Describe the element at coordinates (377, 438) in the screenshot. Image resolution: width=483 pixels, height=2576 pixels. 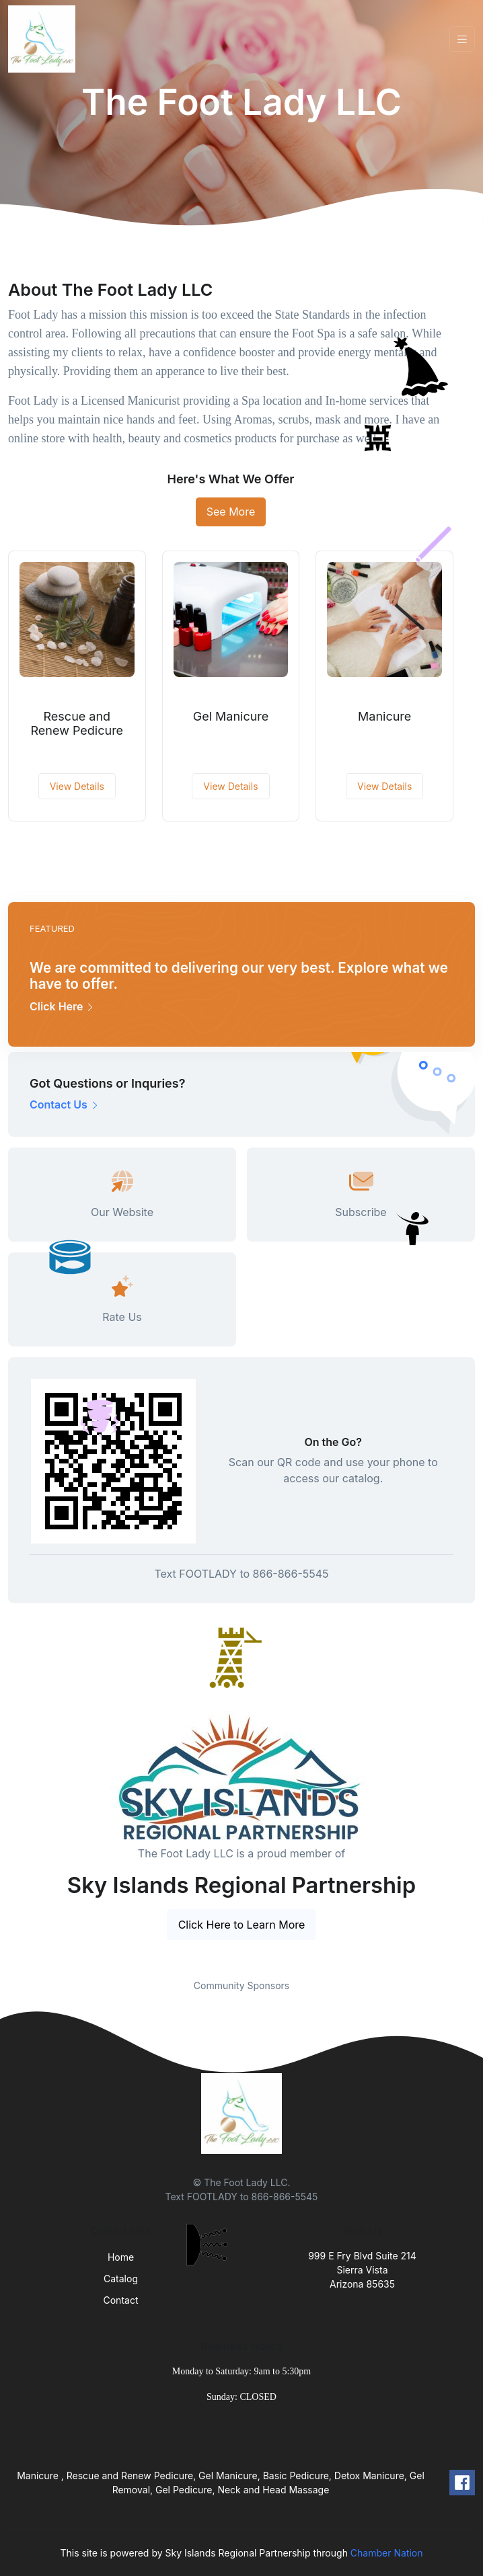
I see `abstract game element or power-up icon` at that location.